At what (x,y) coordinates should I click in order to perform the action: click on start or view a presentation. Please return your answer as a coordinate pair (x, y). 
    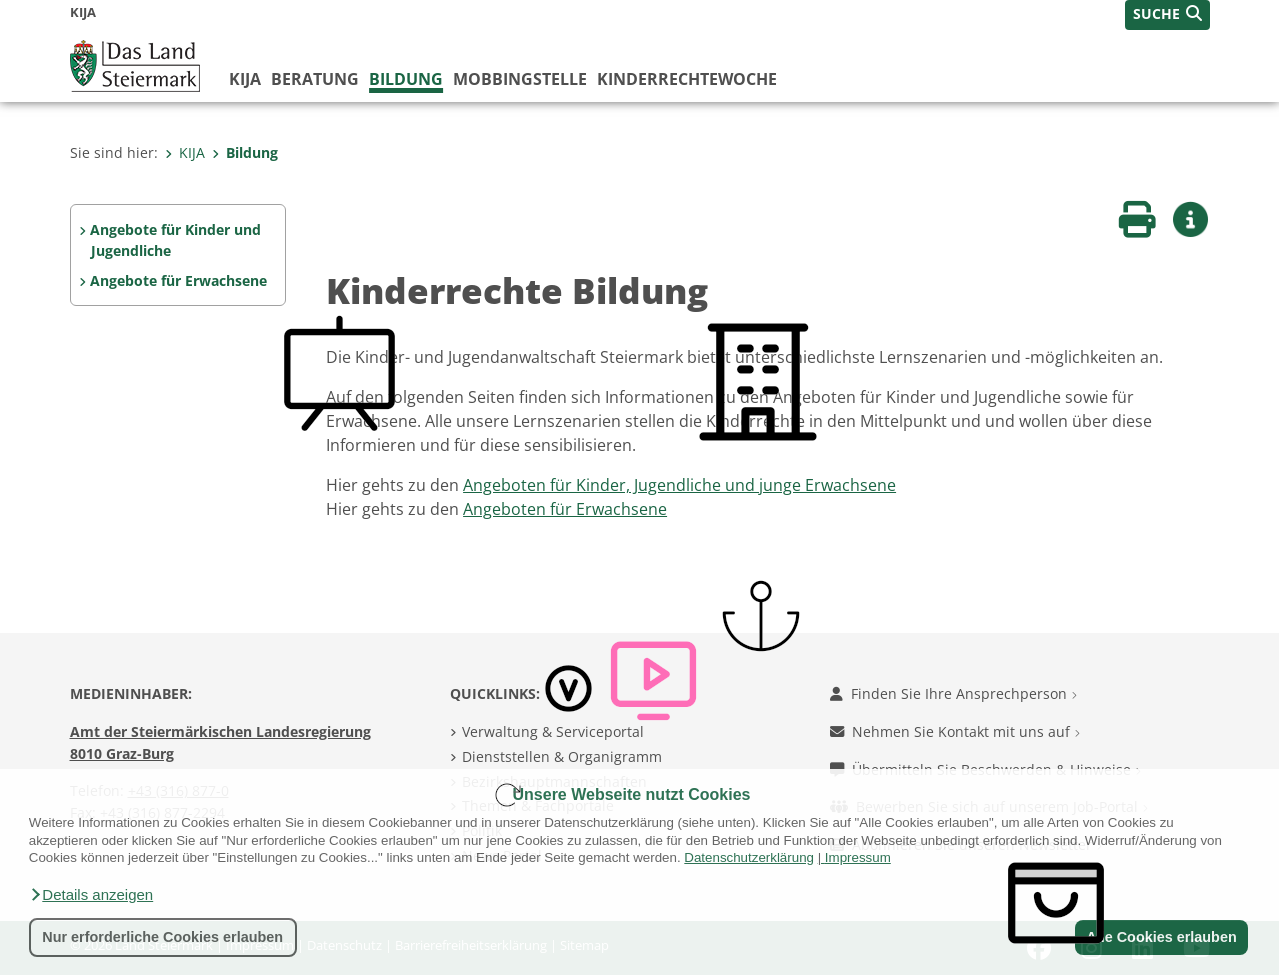
    Looking at the image, I should click on (339, 375).